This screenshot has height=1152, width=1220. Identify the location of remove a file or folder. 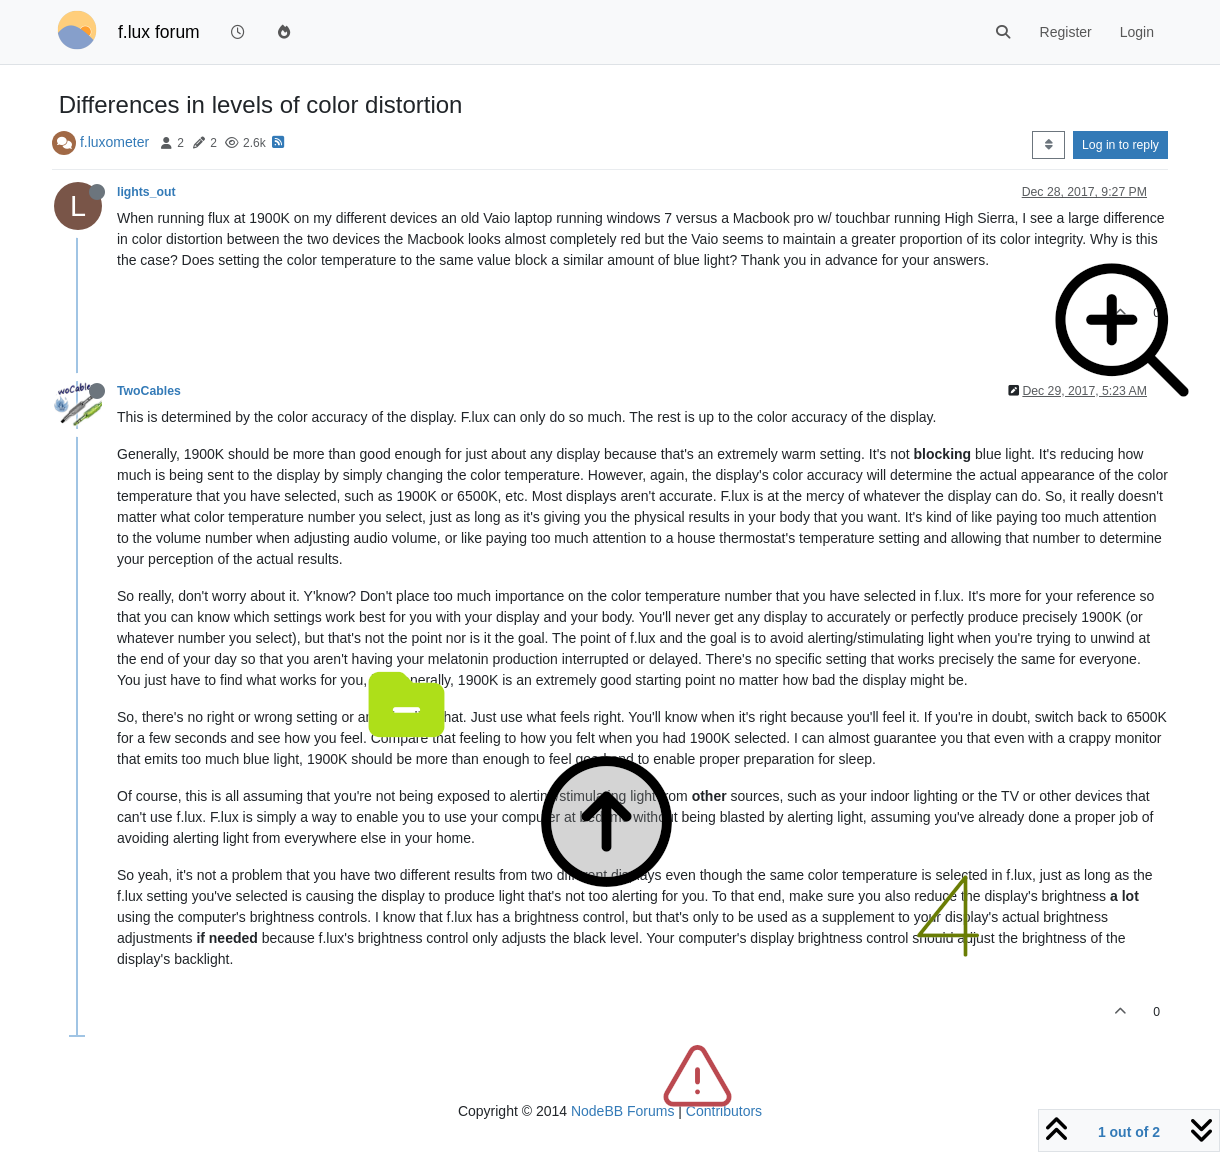
(406, 704).